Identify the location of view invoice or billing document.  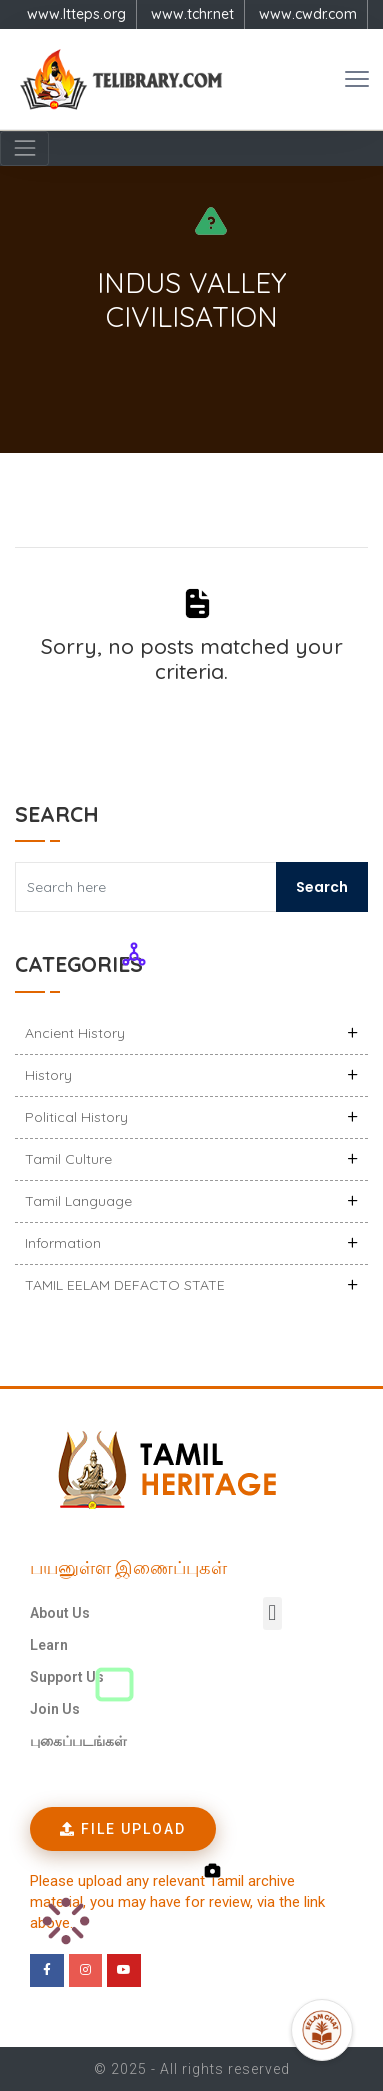
(197, 603).